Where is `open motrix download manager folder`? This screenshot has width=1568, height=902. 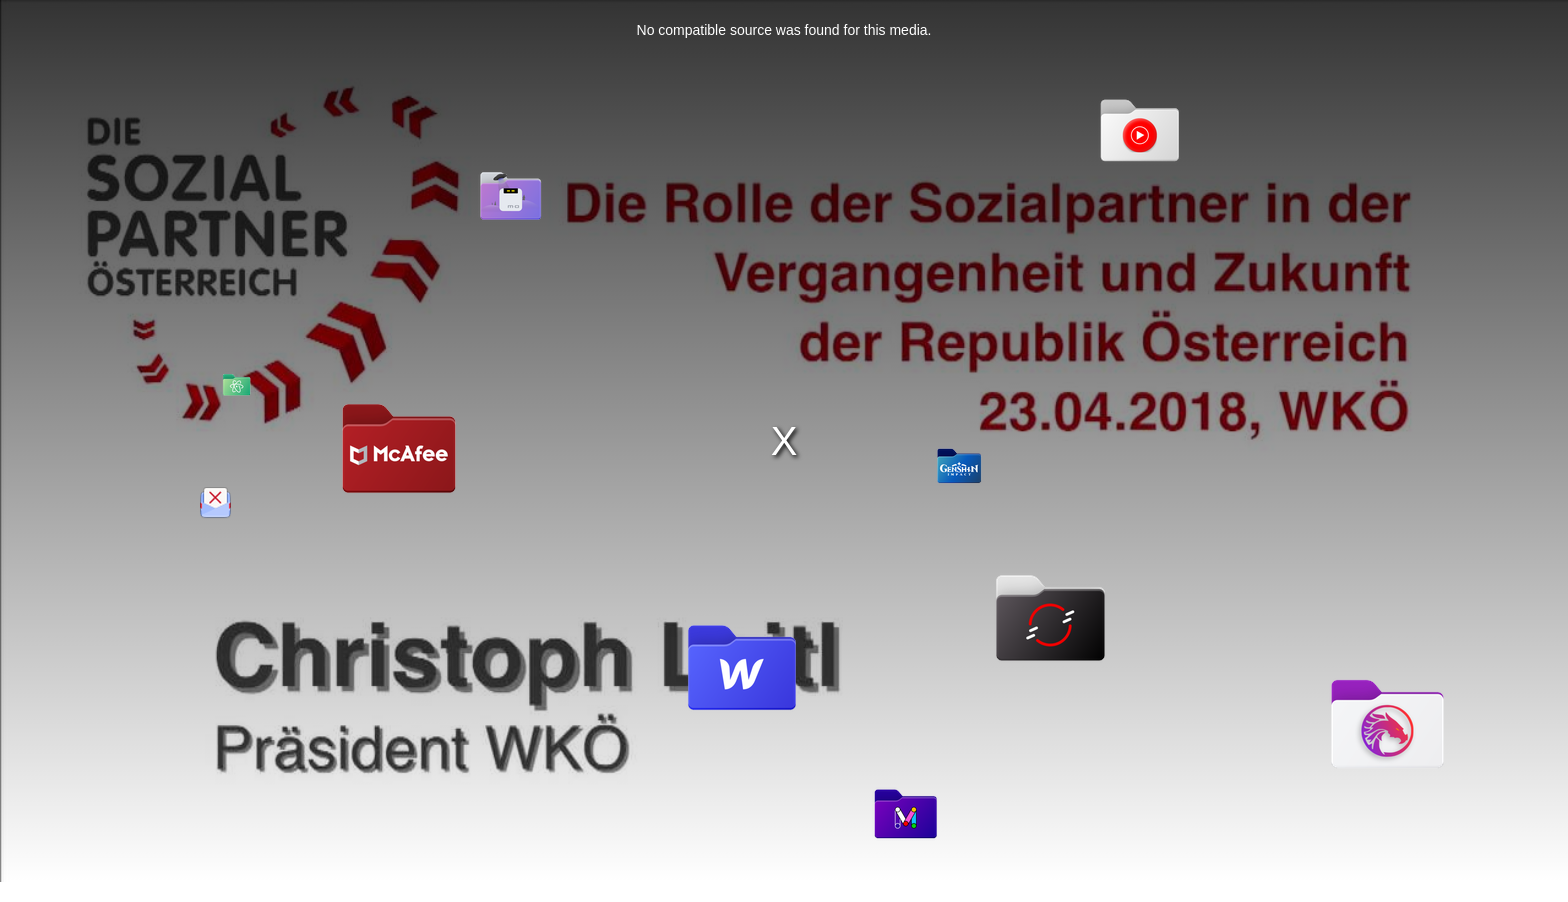
open motrix download manager folder is located at coordinates (510, 198).